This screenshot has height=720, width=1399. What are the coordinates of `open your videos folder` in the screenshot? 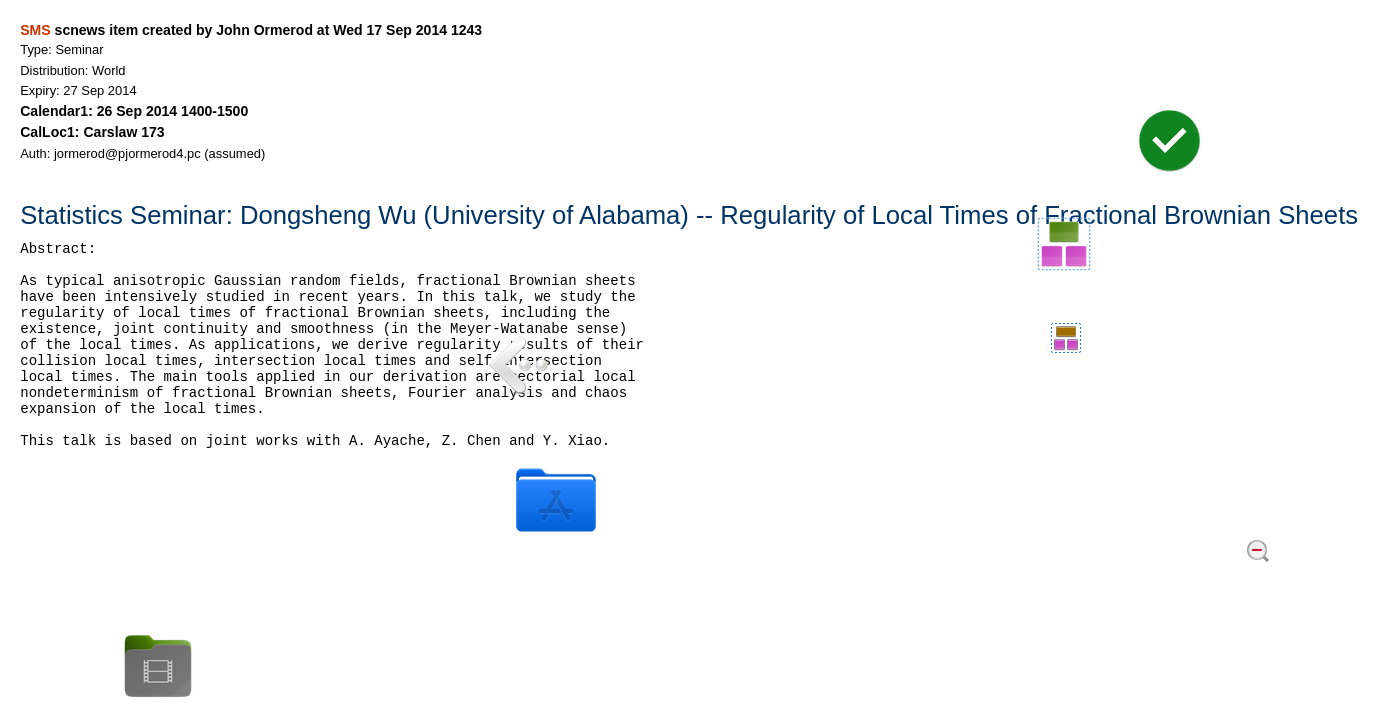 It's located at (158, 666).